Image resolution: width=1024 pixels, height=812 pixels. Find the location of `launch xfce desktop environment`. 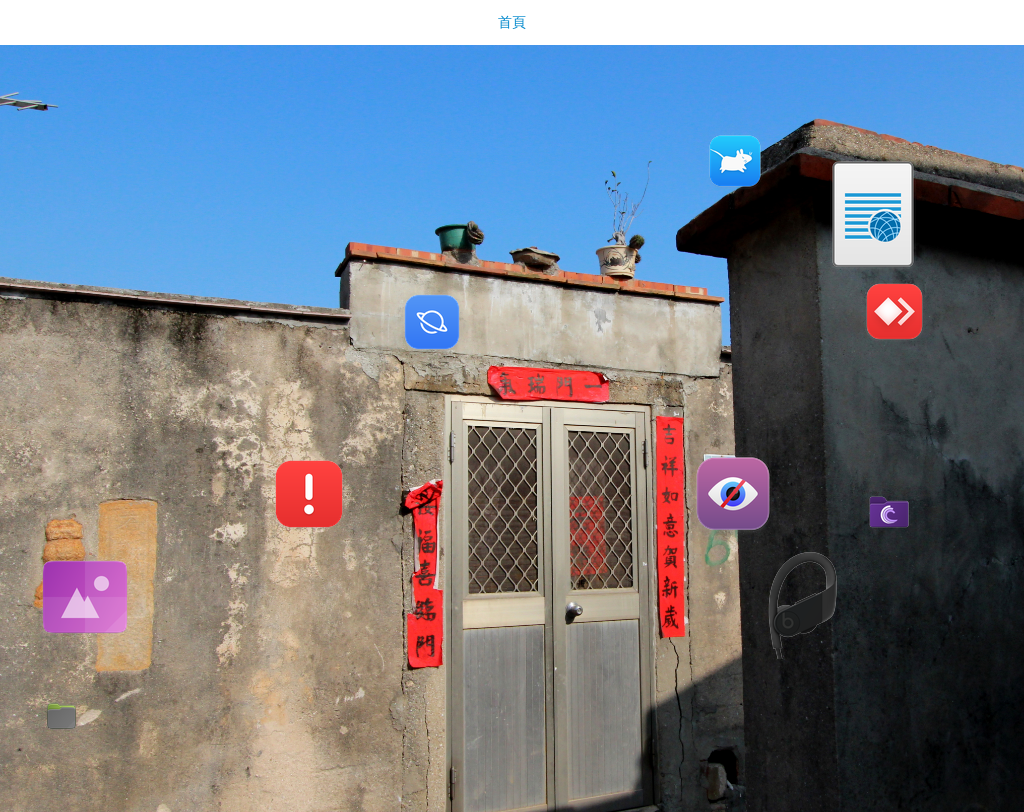

launch xfce desktop environment is located at coordinates (735, 161).